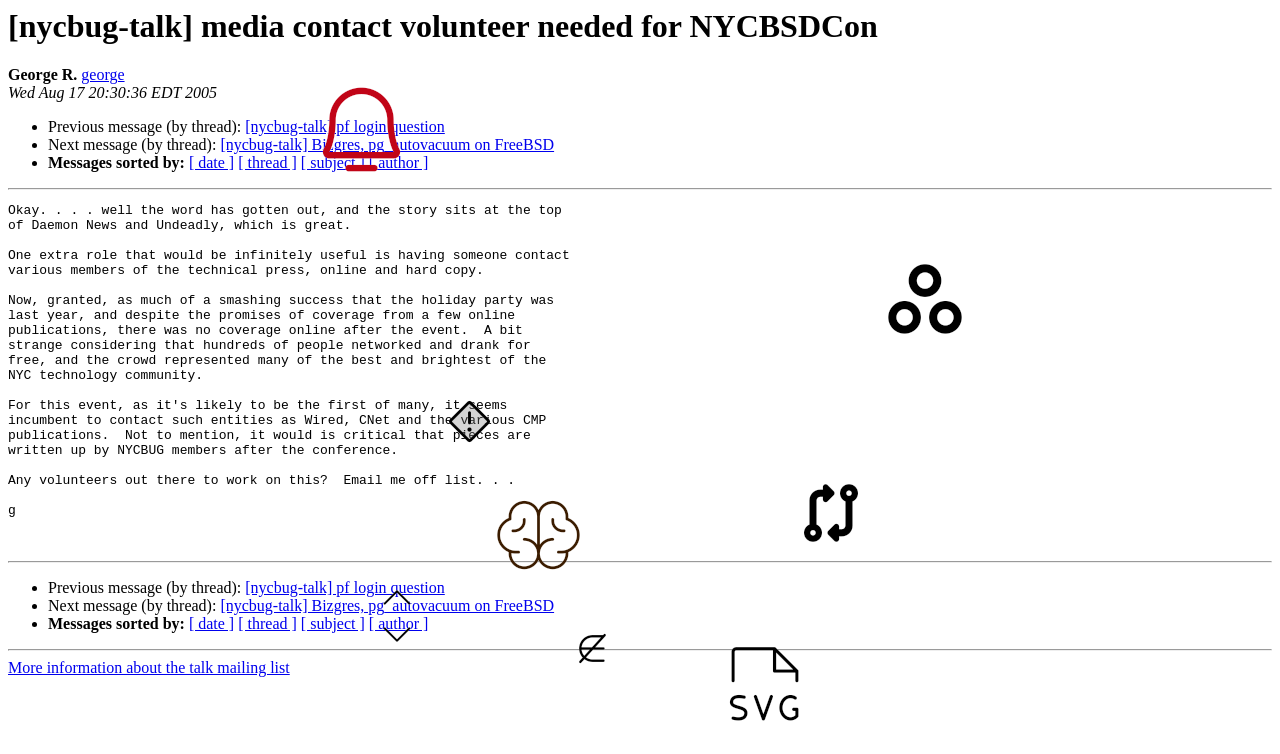 The image size is (1280, 754). I want to click on expand or collapse a dropdown menu, so click(397, 616).